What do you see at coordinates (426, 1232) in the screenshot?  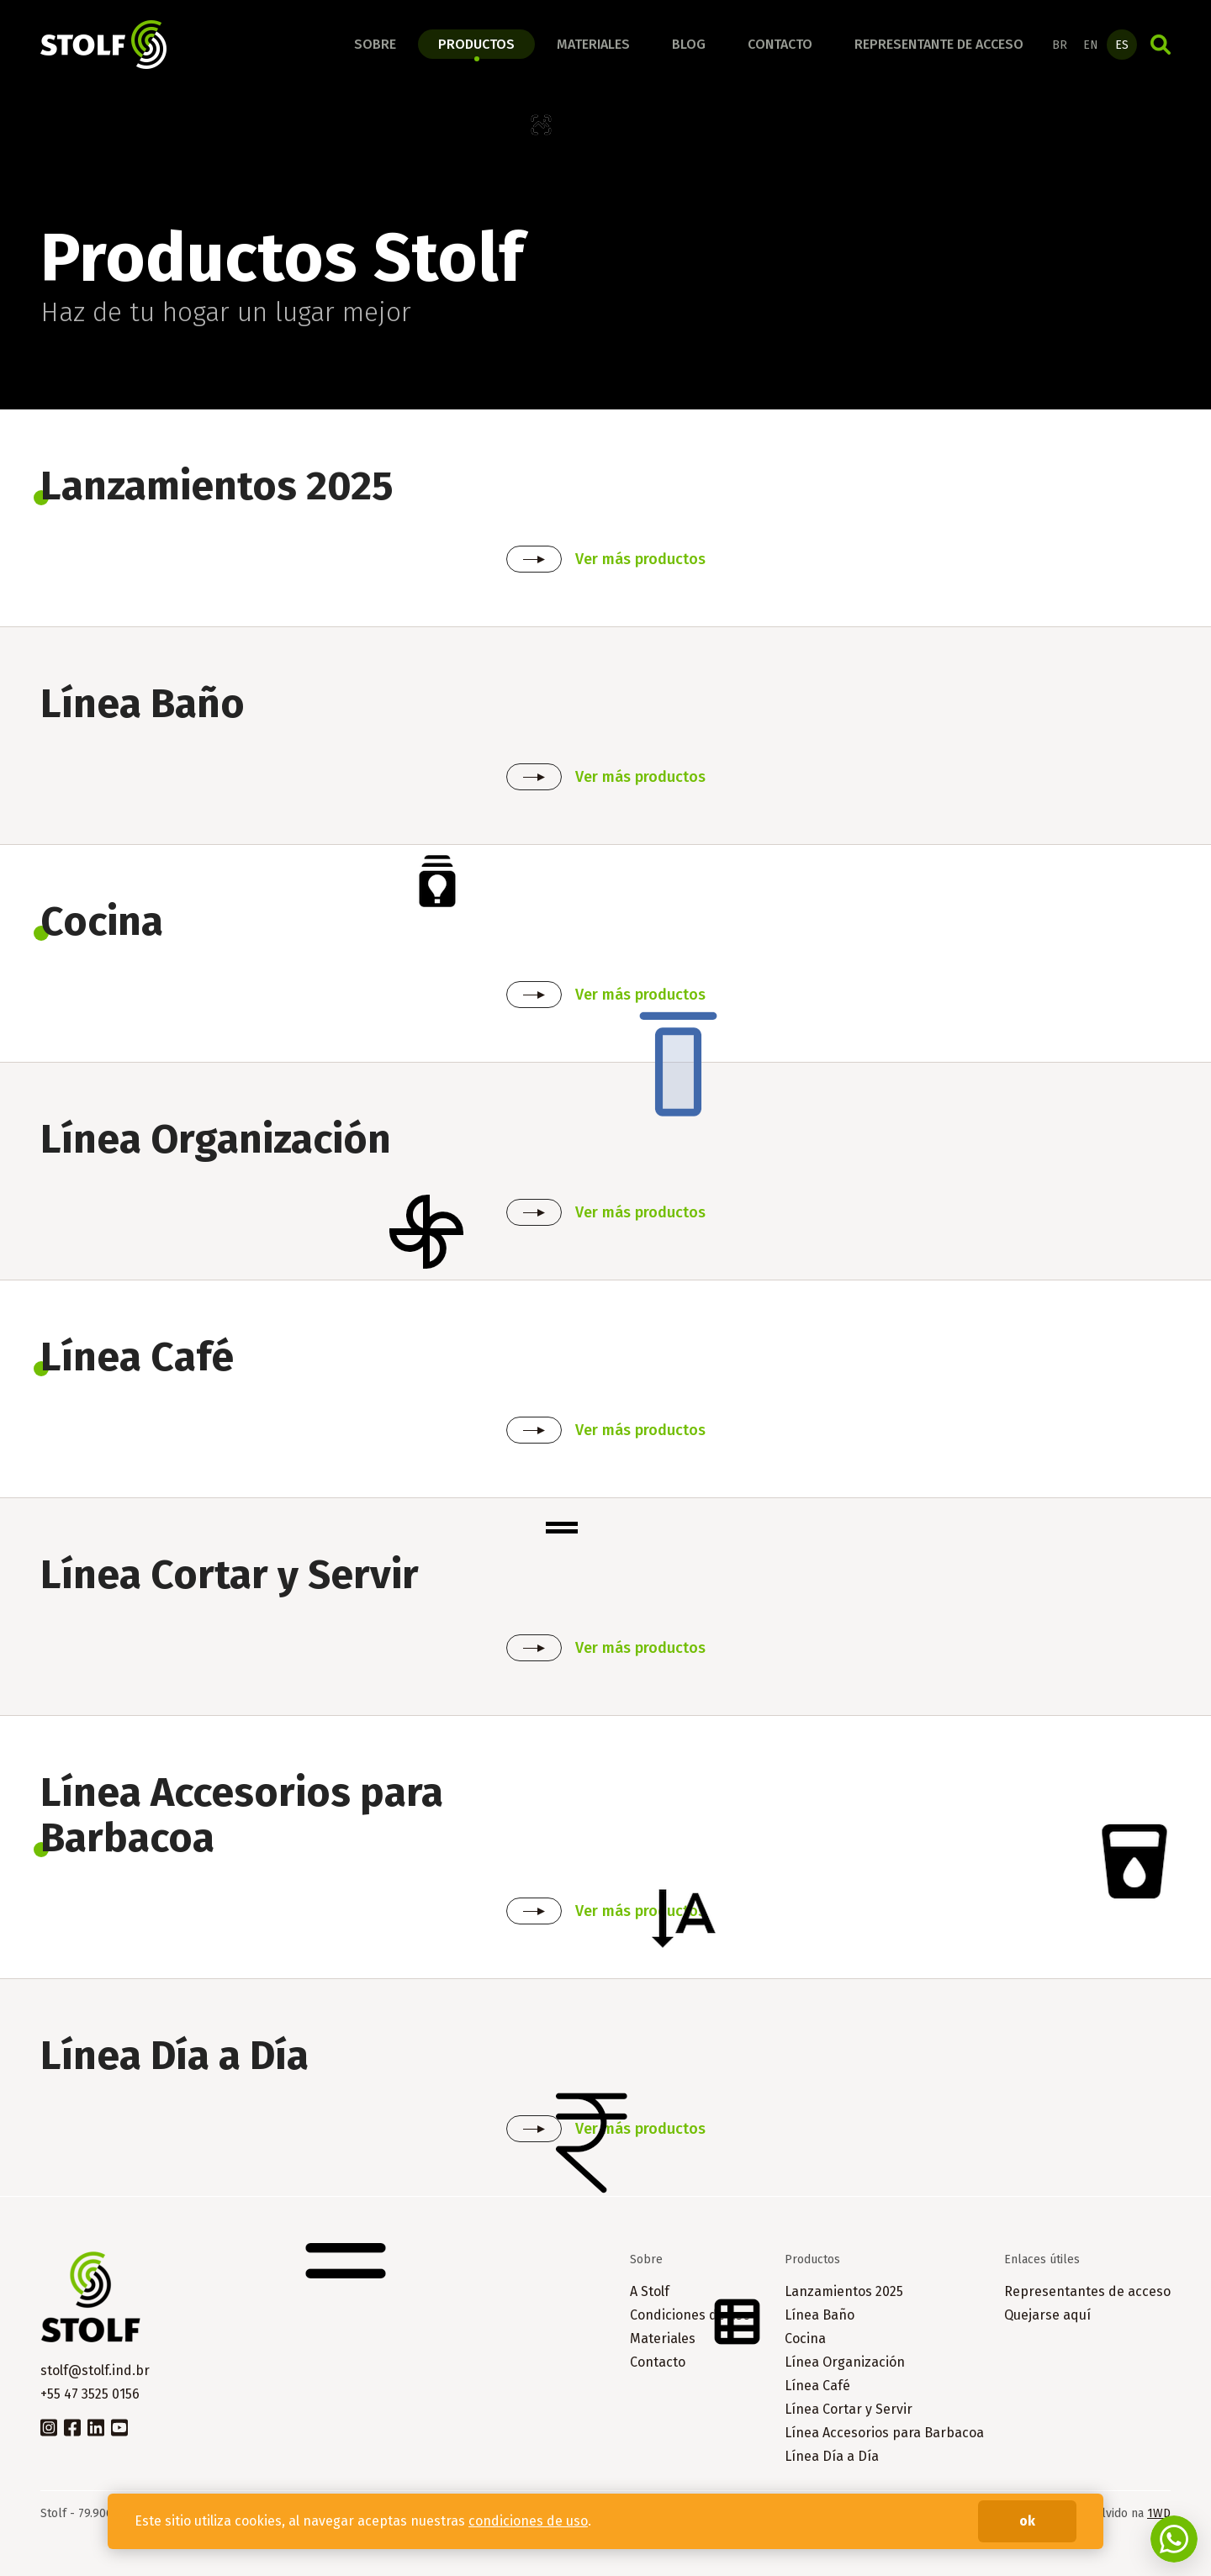 I see `access toys or games category` at bounding box center [426, 1232].